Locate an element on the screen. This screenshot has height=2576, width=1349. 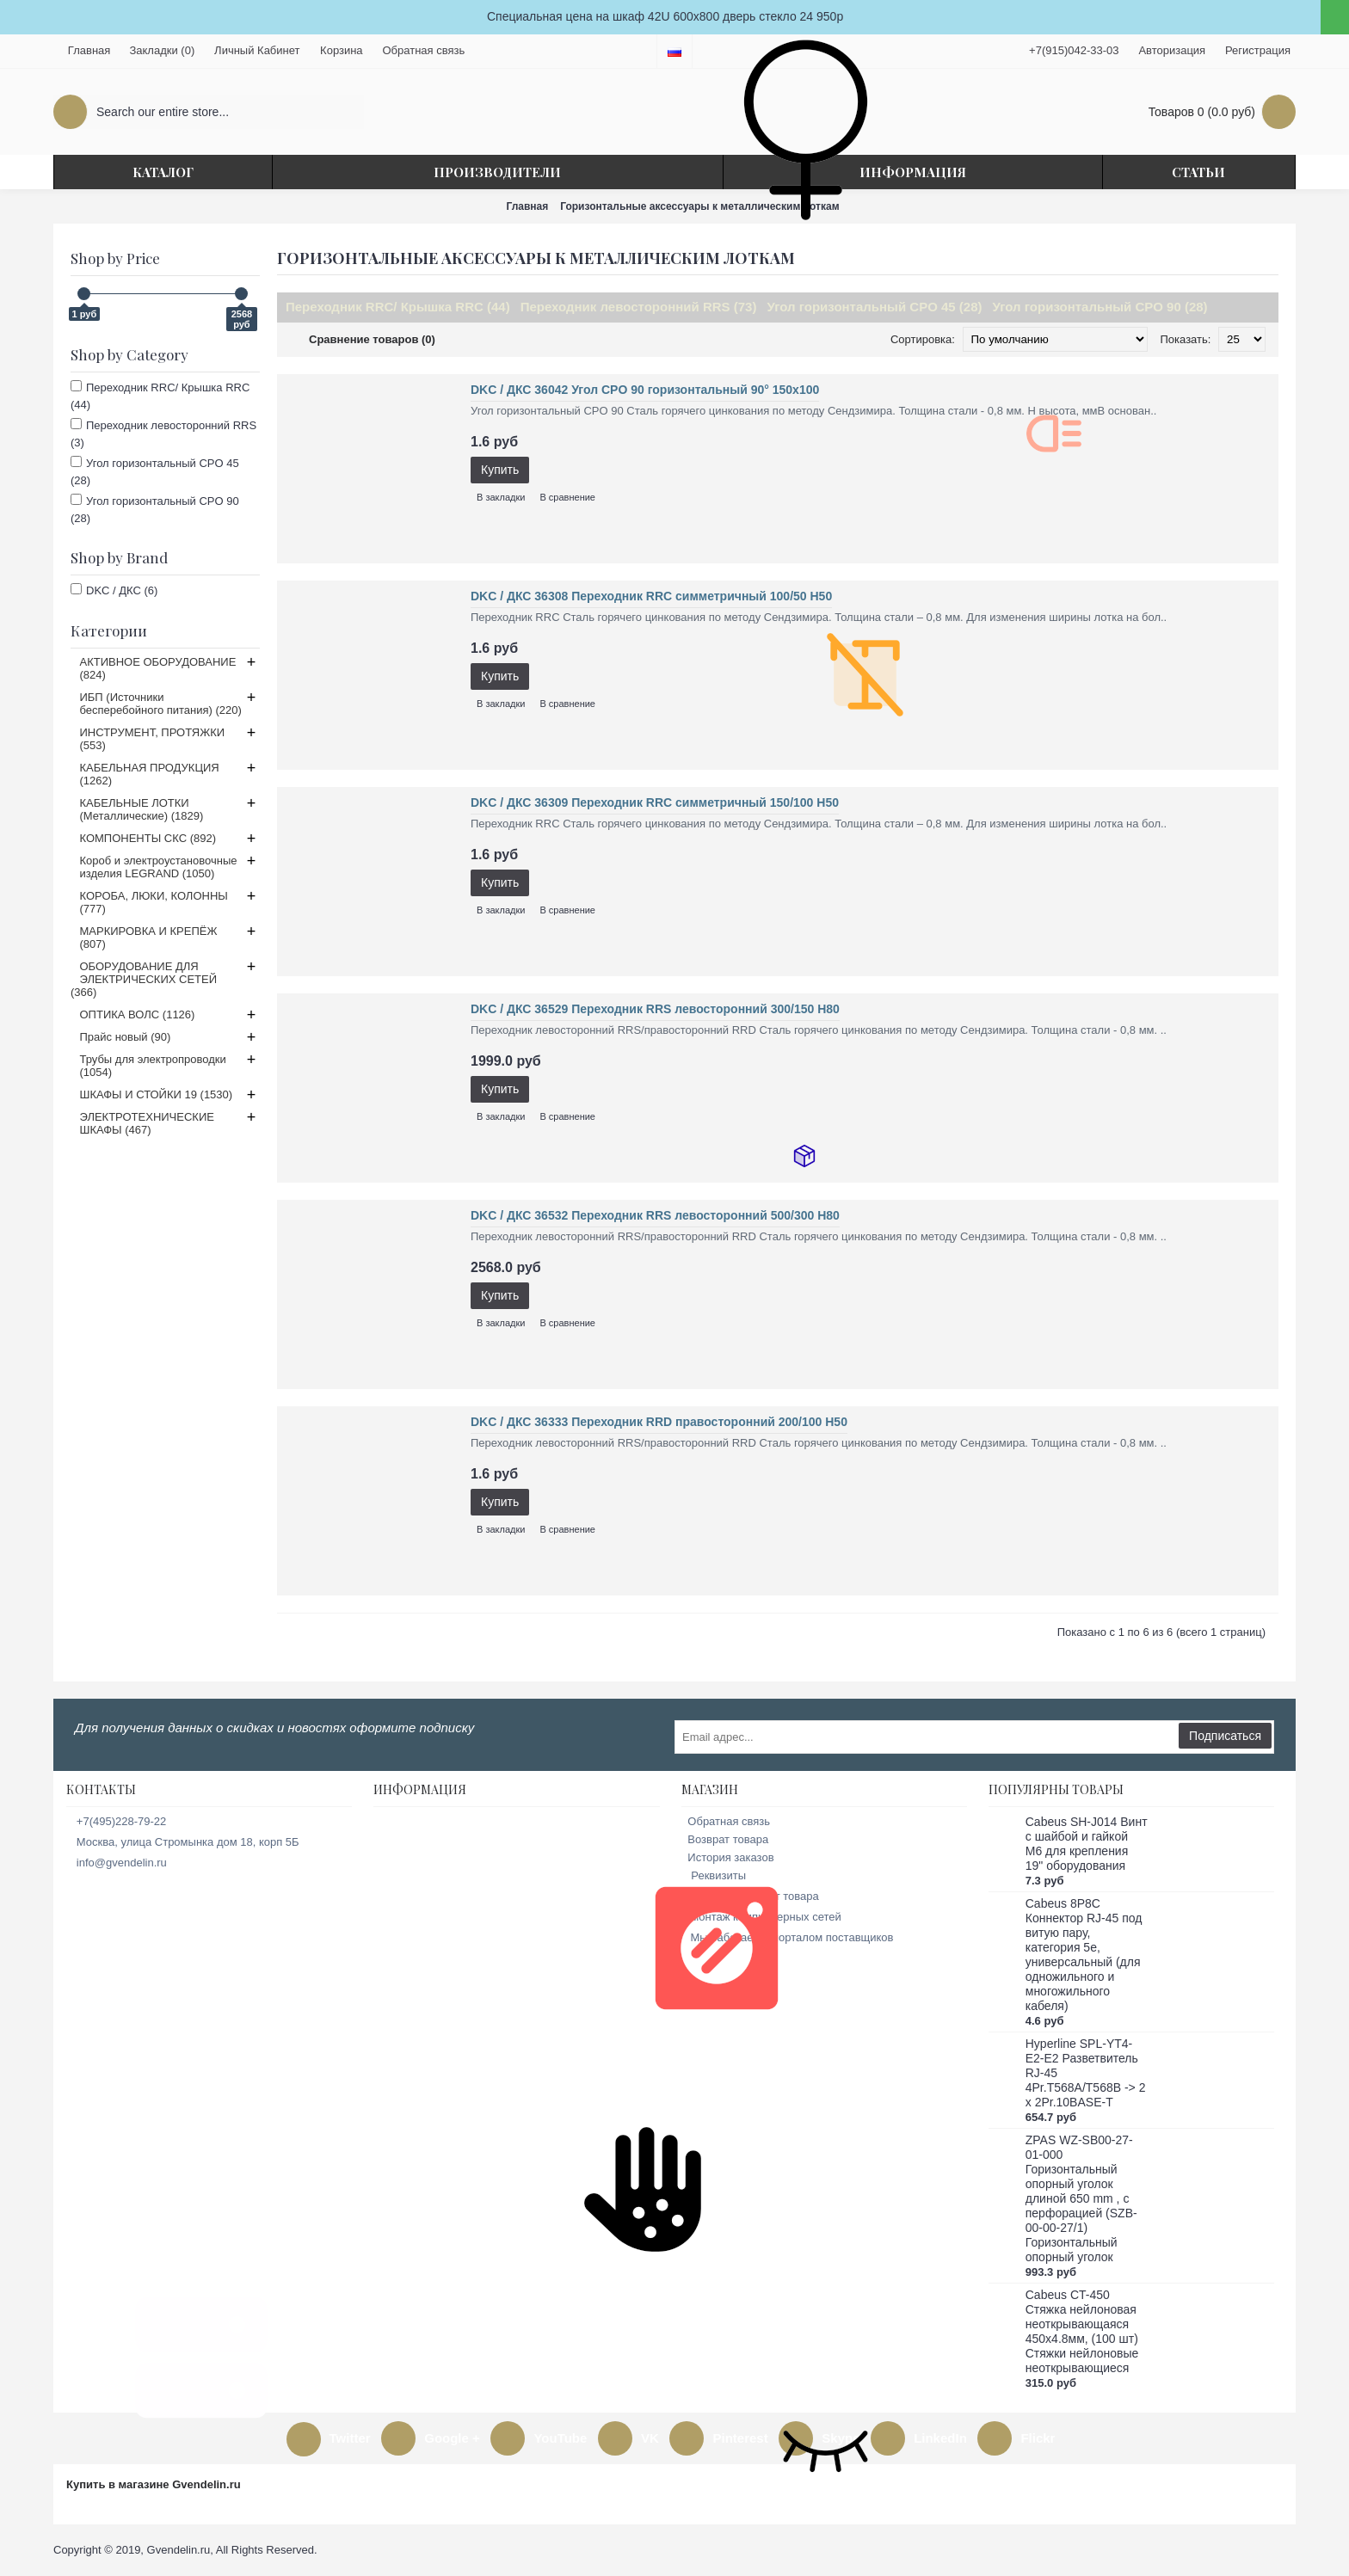
hide password or sensitive content is located at coordinates (825, 2443).